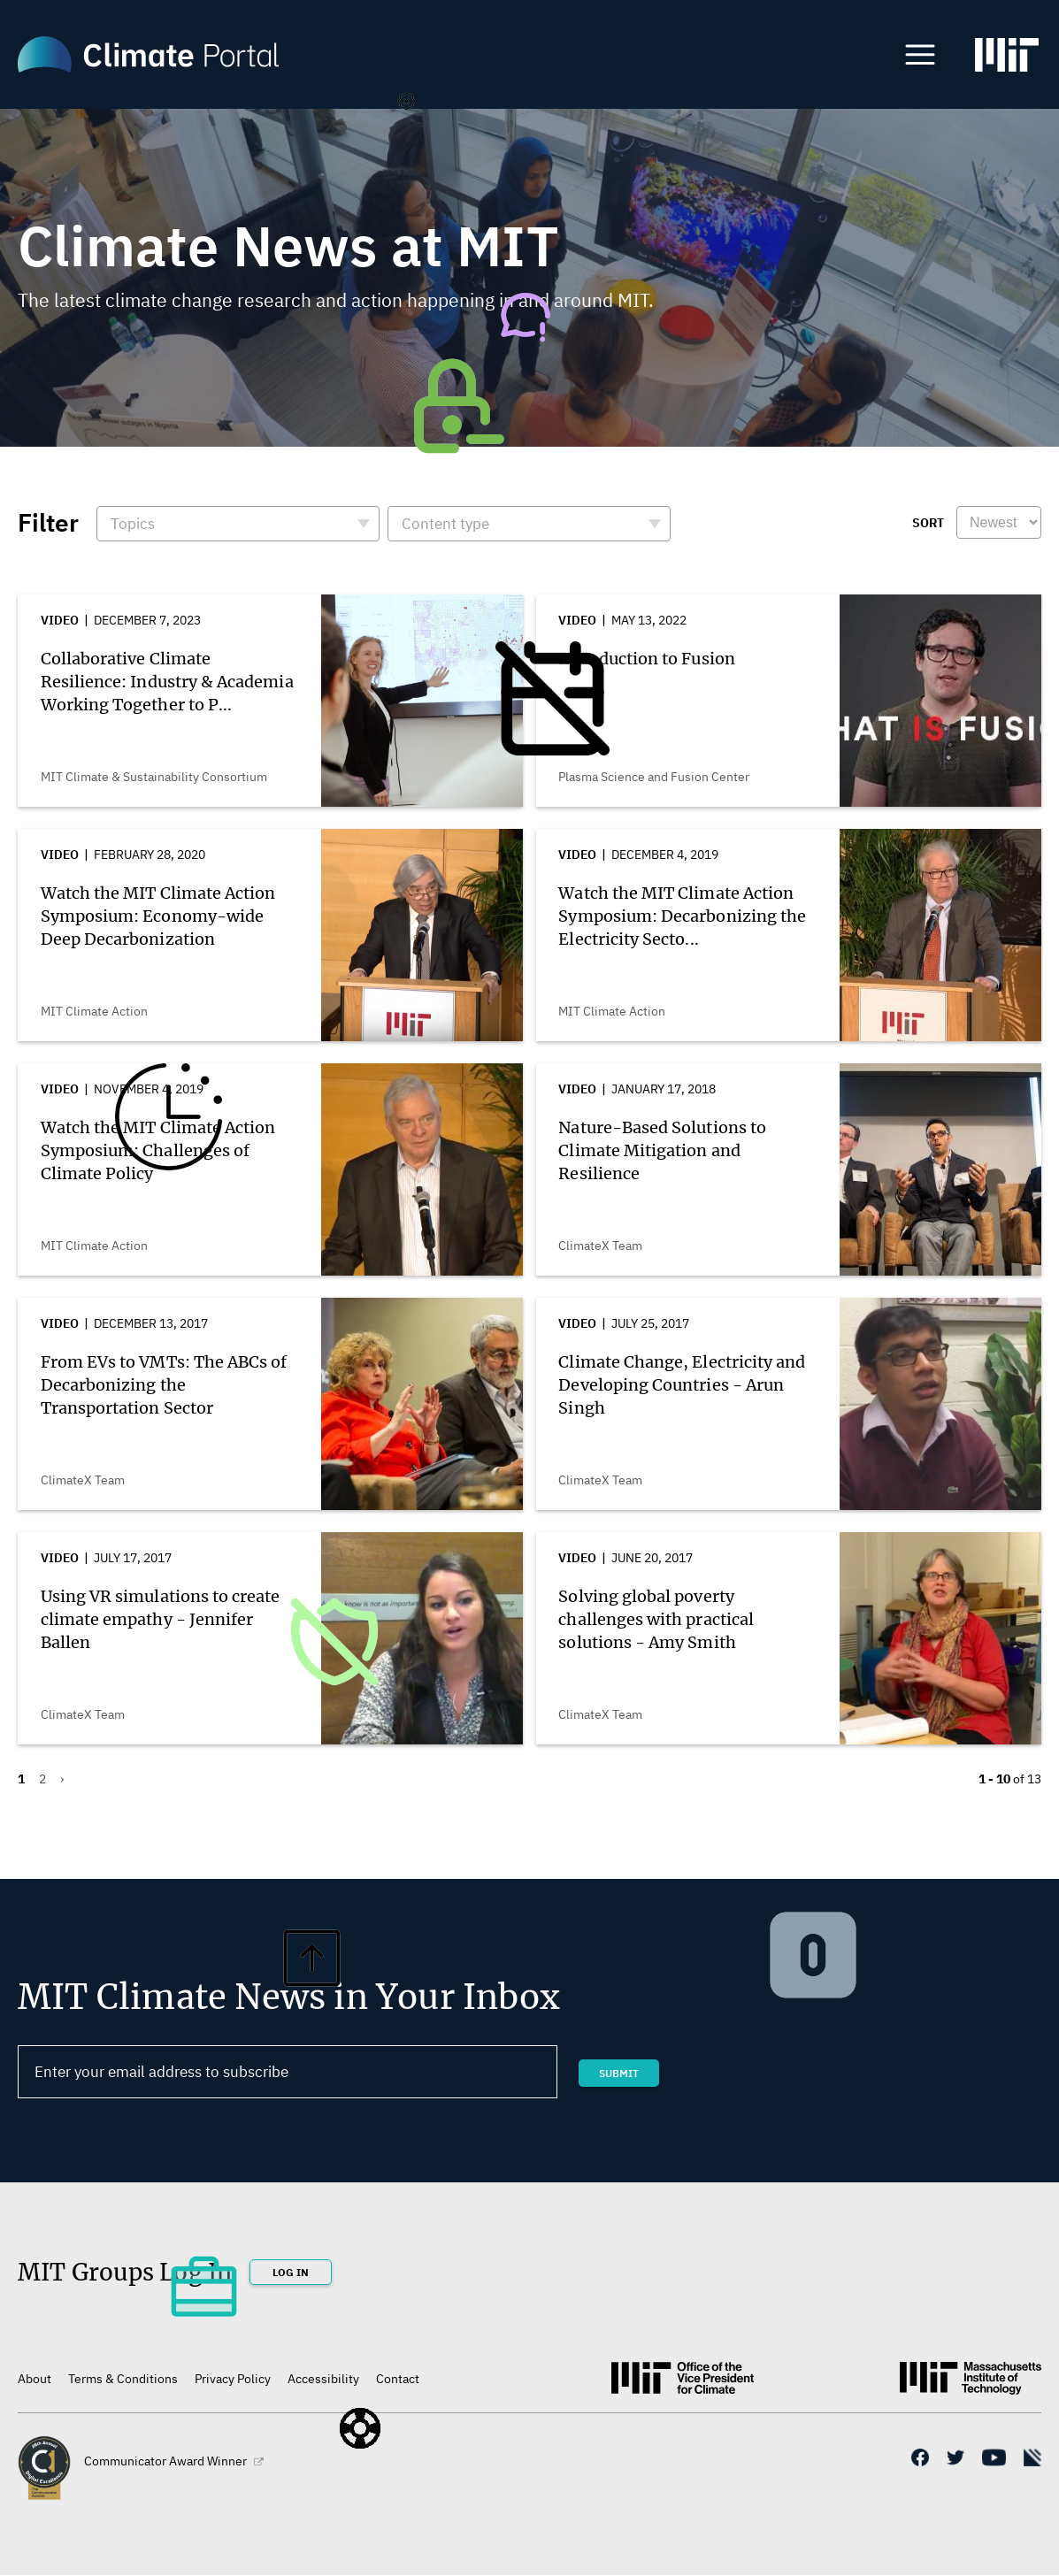 The width and height of the screenshot is (1059, 2576). What do you see at coordinates (203, 2288) in the screenshot?
I see `access work documents or business tools` at bounding box center [203, 2288].